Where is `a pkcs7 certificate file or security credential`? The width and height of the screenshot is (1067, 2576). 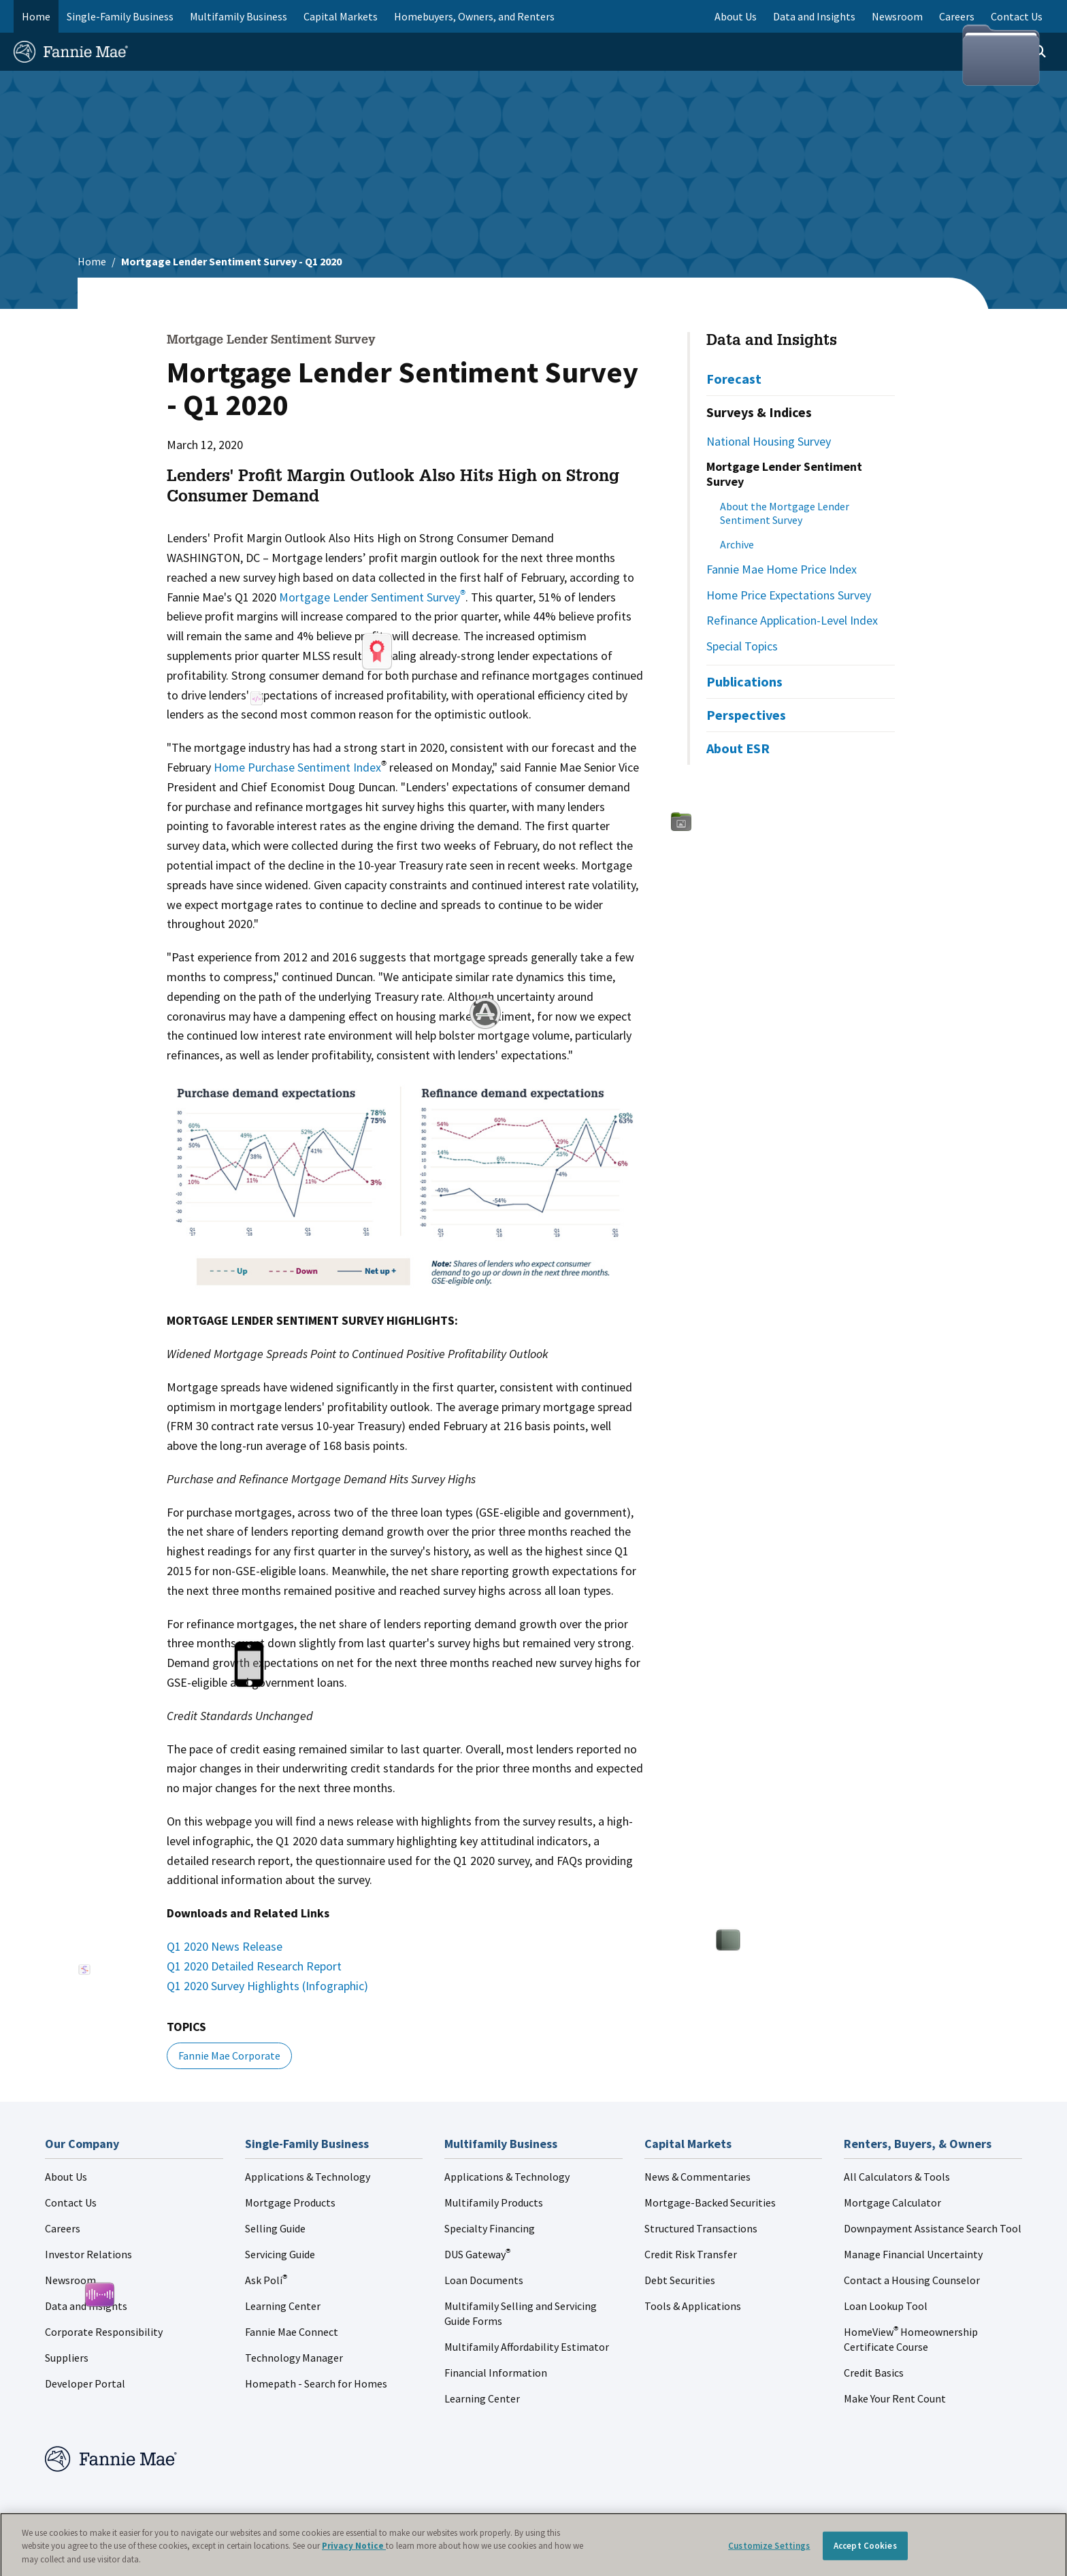
a pkcs7 certificate file or security credential is located at coordinates (377, 651).